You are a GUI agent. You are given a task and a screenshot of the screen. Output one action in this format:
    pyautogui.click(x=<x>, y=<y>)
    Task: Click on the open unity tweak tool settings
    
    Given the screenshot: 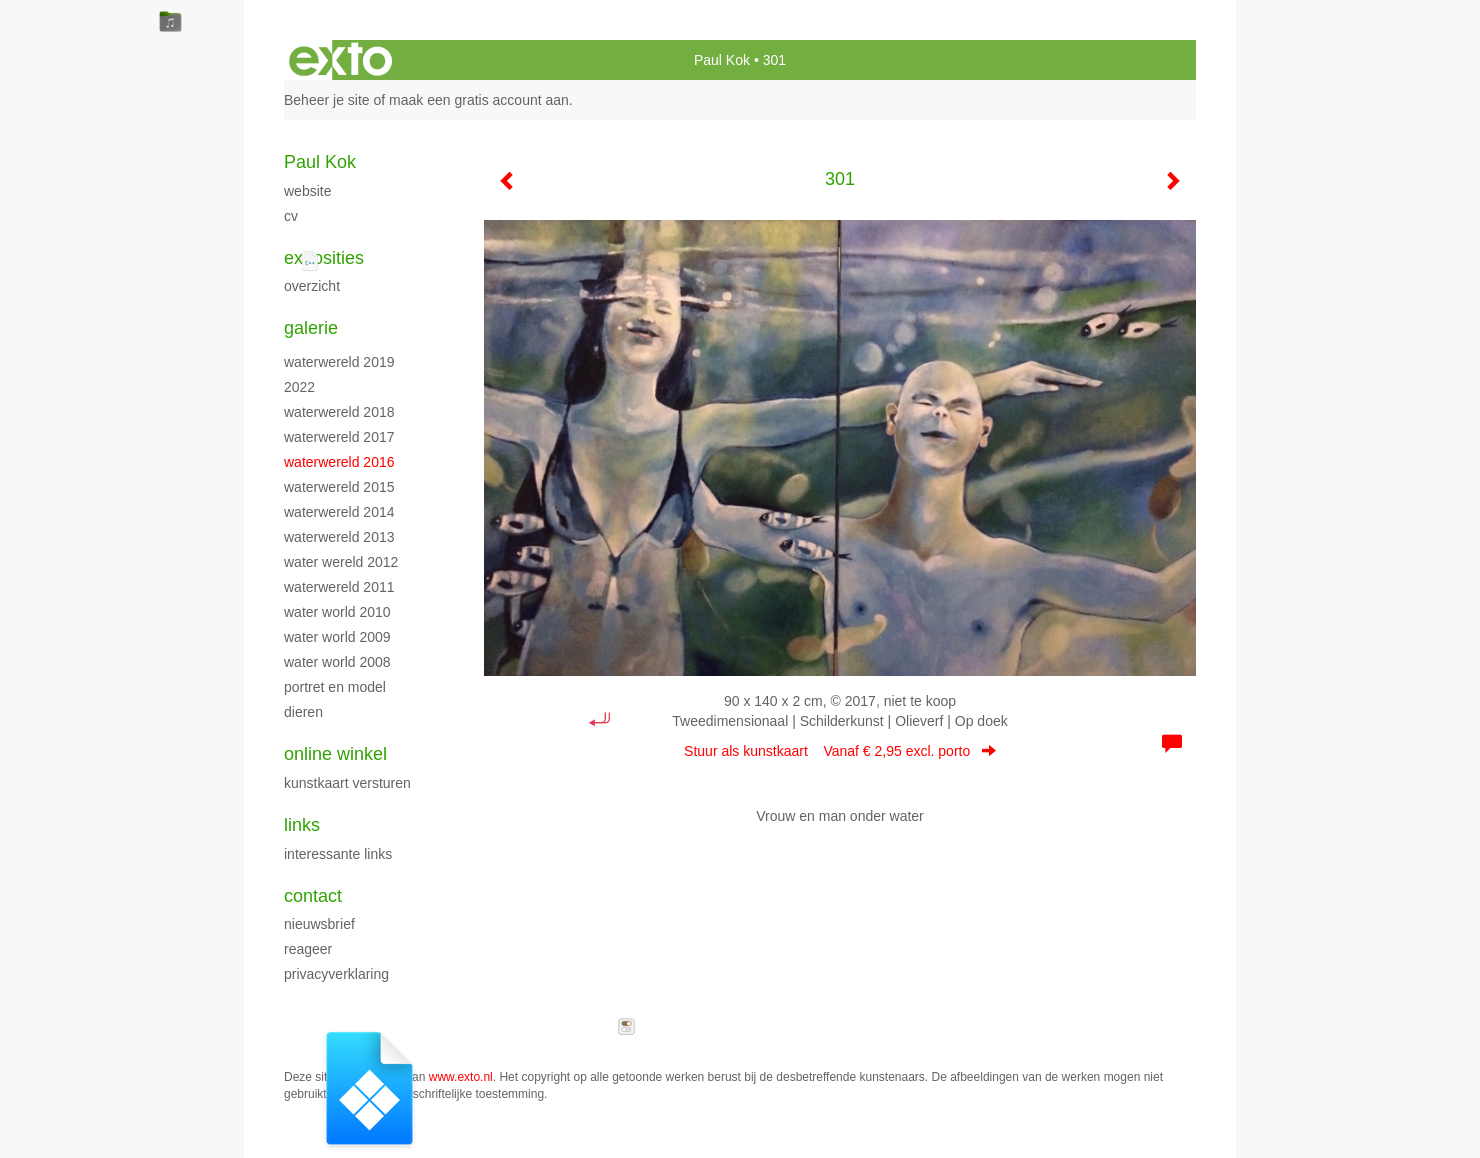 What is the action you would take?
    pyautogui.click(x=626, y=1026)
    